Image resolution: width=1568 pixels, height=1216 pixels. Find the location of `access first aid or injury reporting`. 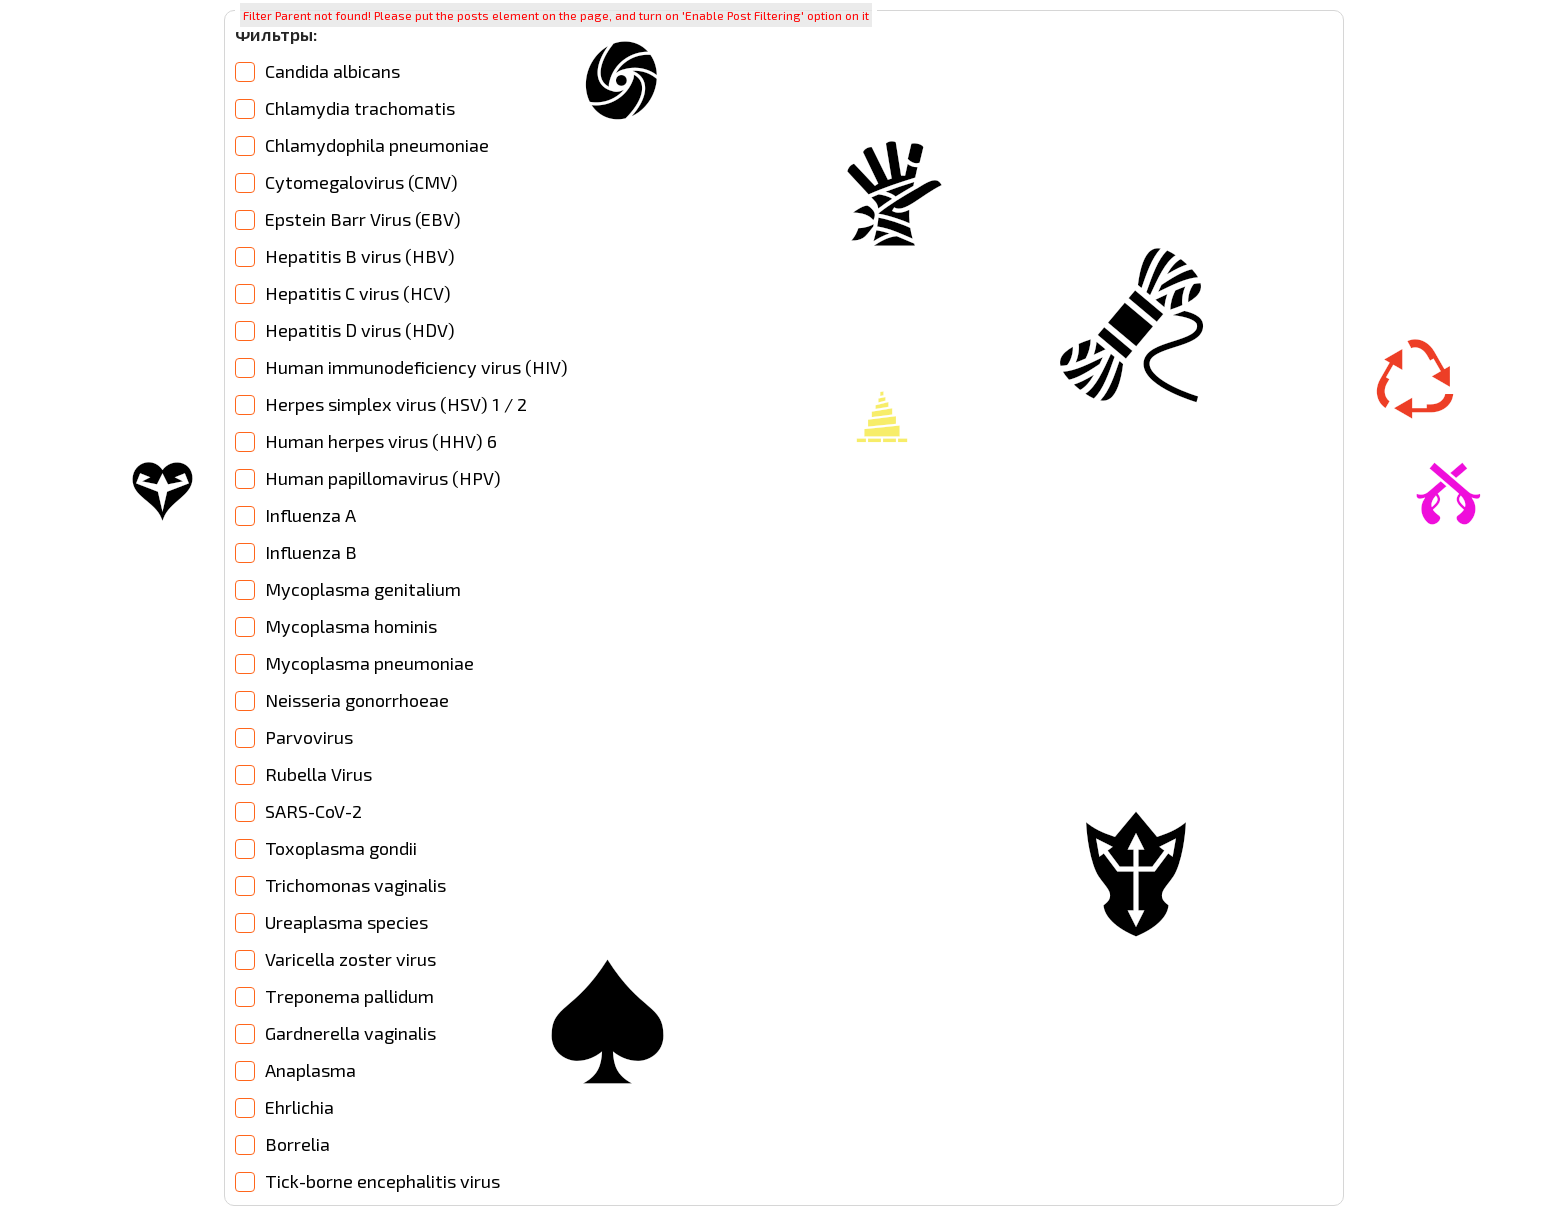

access first aid or injury reporting is located at coordinates (894, 193).